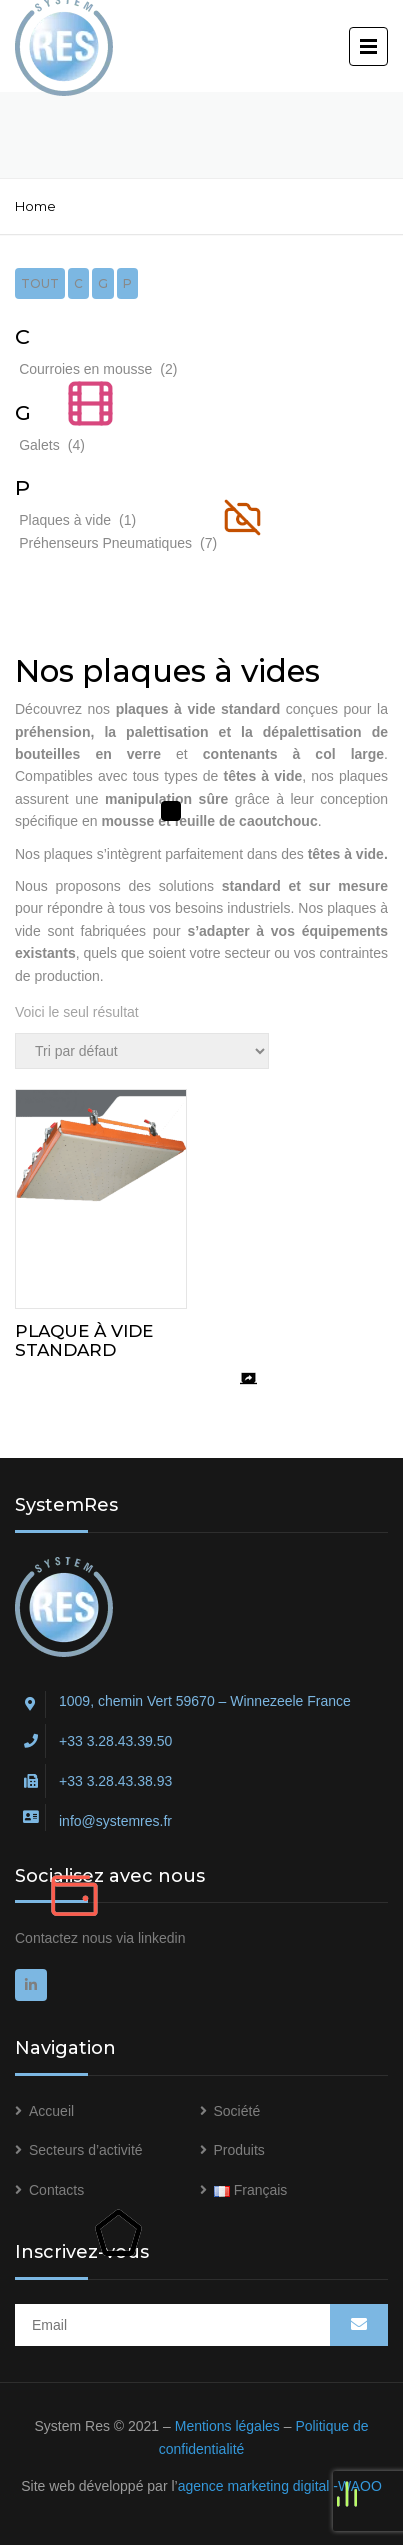 The height and width of the screenshot is (2545, 403). Describe the element at coordinates (347, 2494) in the screenshot. I see `view bar chart or statistics` at that location.